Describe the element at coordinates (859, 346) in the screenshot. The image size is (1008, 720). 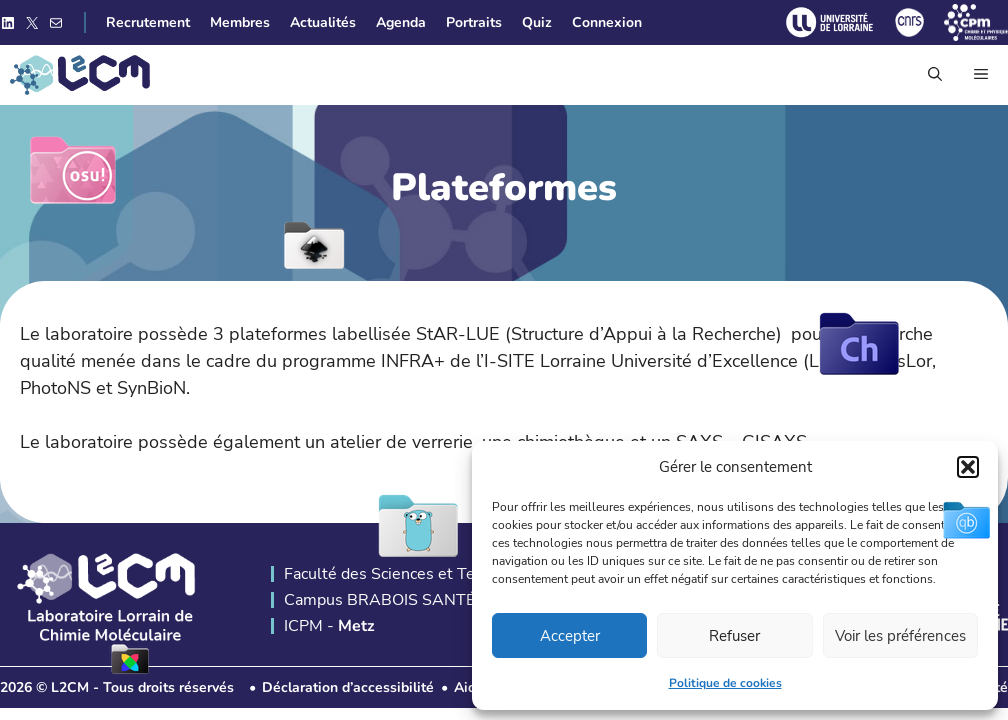
I see `open adobe character animator project folder` at that location.